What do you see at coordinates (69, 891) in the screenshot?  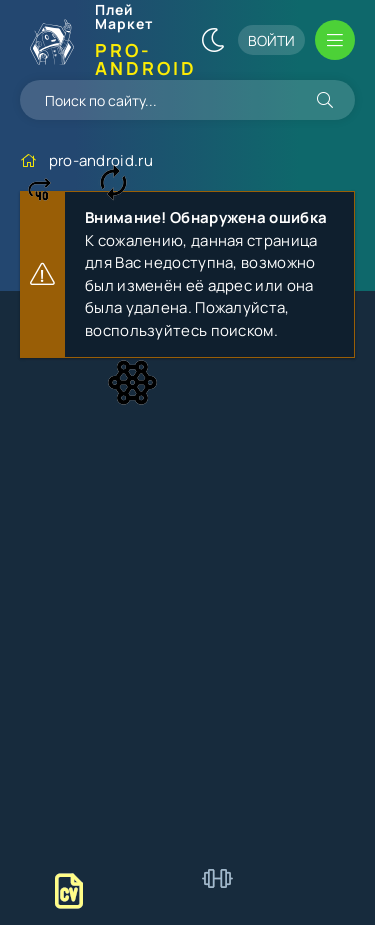 I see `view or upload your resume` at bounding box center [69, 891].